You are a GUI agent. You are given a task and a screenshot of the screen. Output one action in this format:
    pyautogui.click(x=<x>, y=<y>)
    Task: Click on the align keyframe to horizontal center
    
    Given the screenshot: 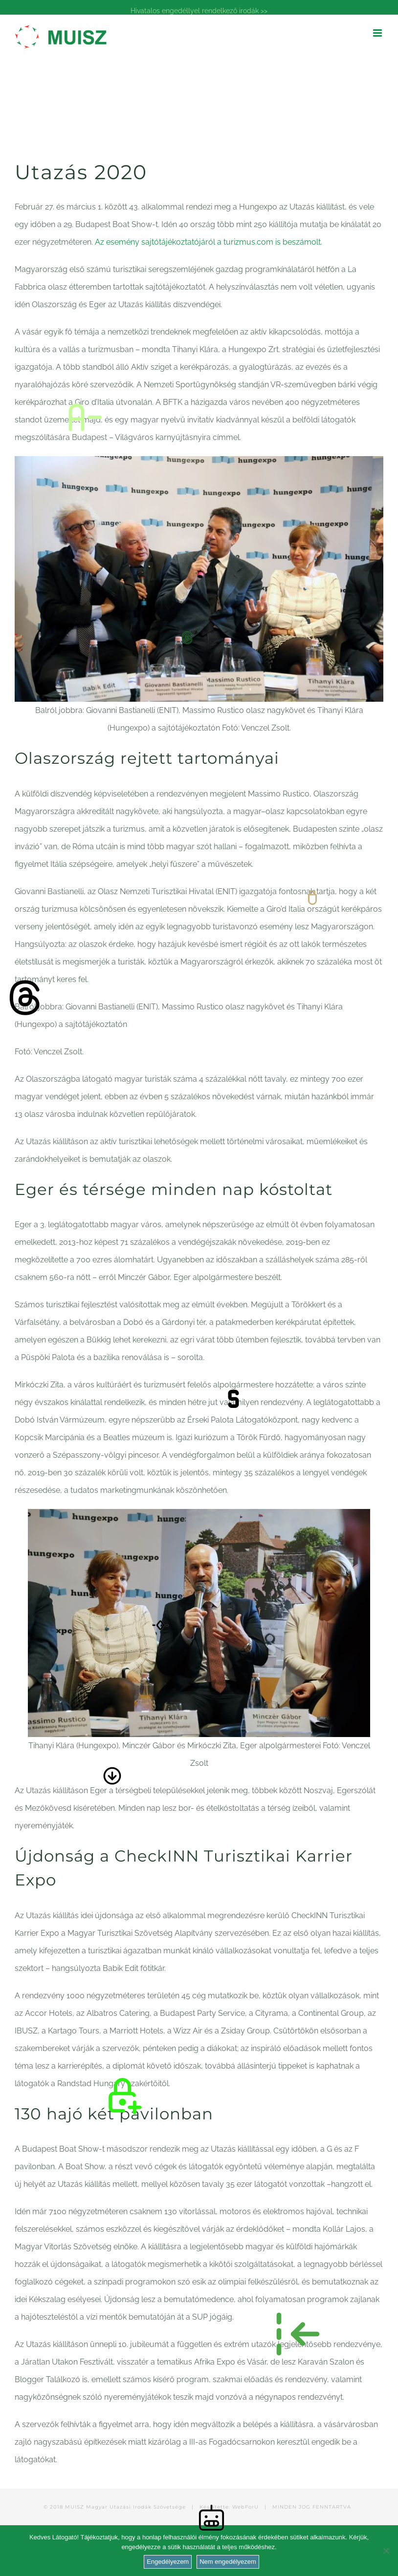 What is the action you would take?
    pyautogui.click(x=160, y=1625)
    